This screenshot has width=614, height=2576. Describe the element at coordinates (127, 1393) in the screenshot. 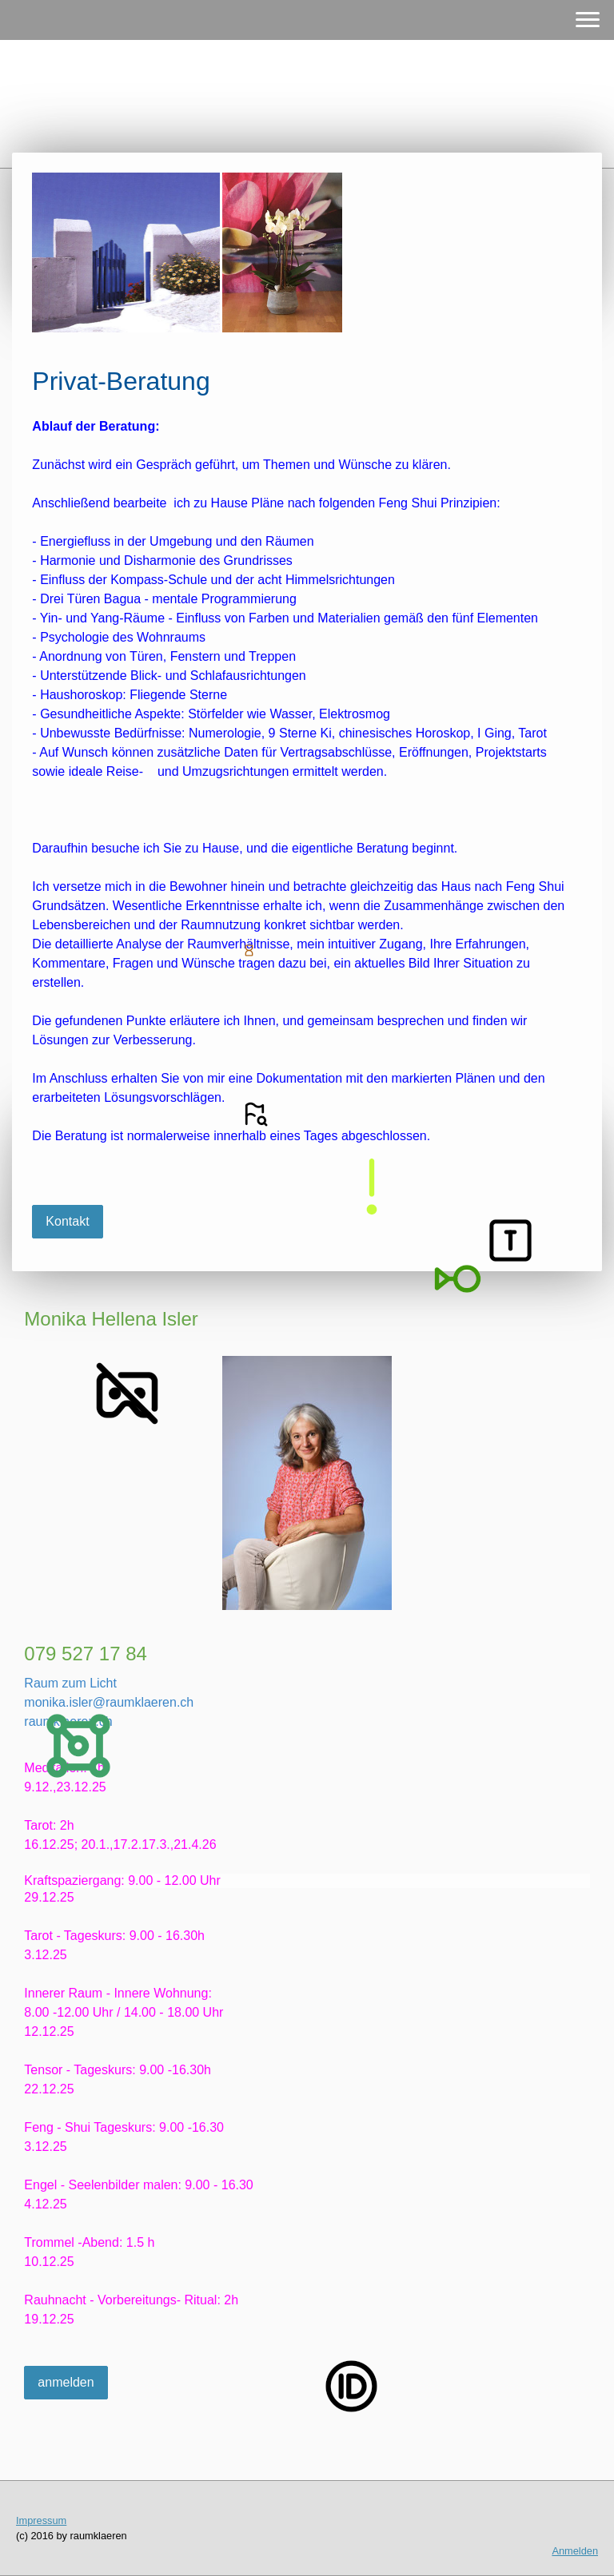

I see `disable VR or cardboard viewer mode` at that location.